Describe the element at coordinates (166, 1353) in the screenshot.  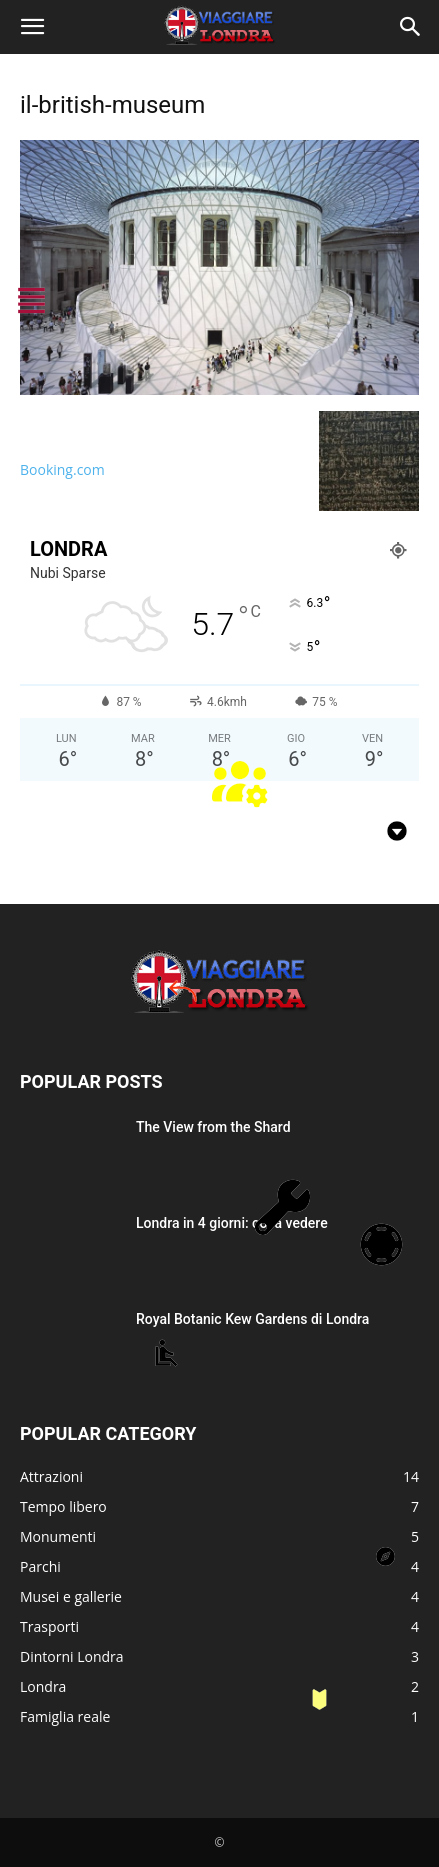
I see `indicates standard seat recline position` at that location.